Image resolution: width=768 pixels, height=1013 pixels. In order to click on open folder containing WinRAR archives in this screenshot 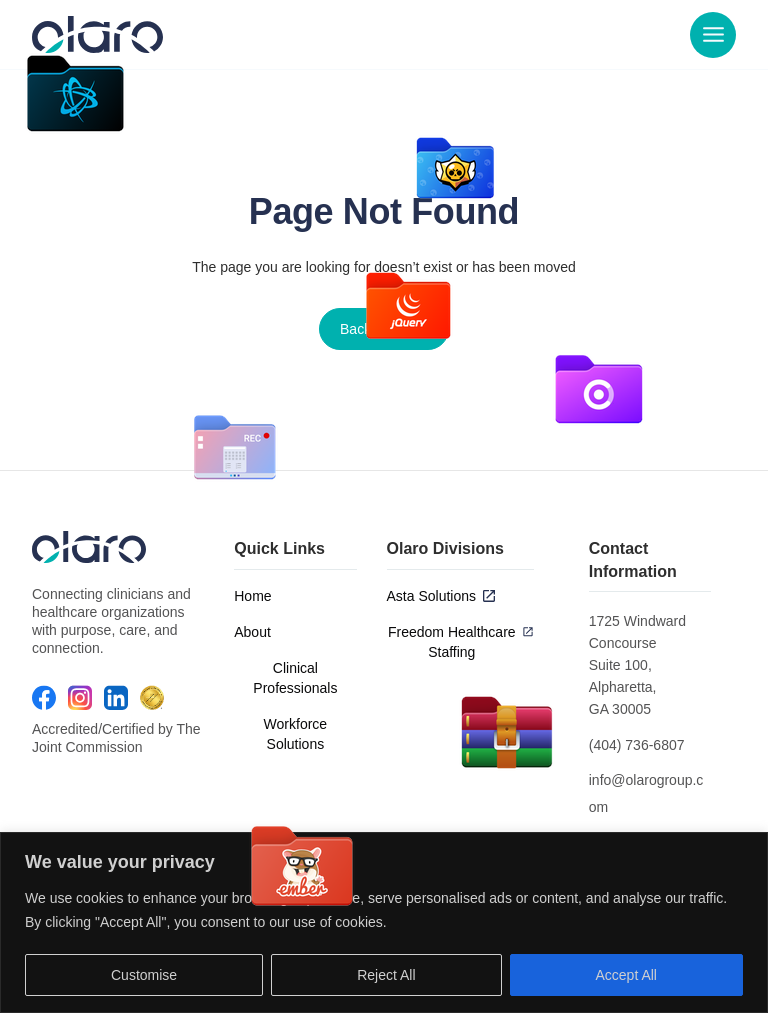, I will do `click(506, 734)`.